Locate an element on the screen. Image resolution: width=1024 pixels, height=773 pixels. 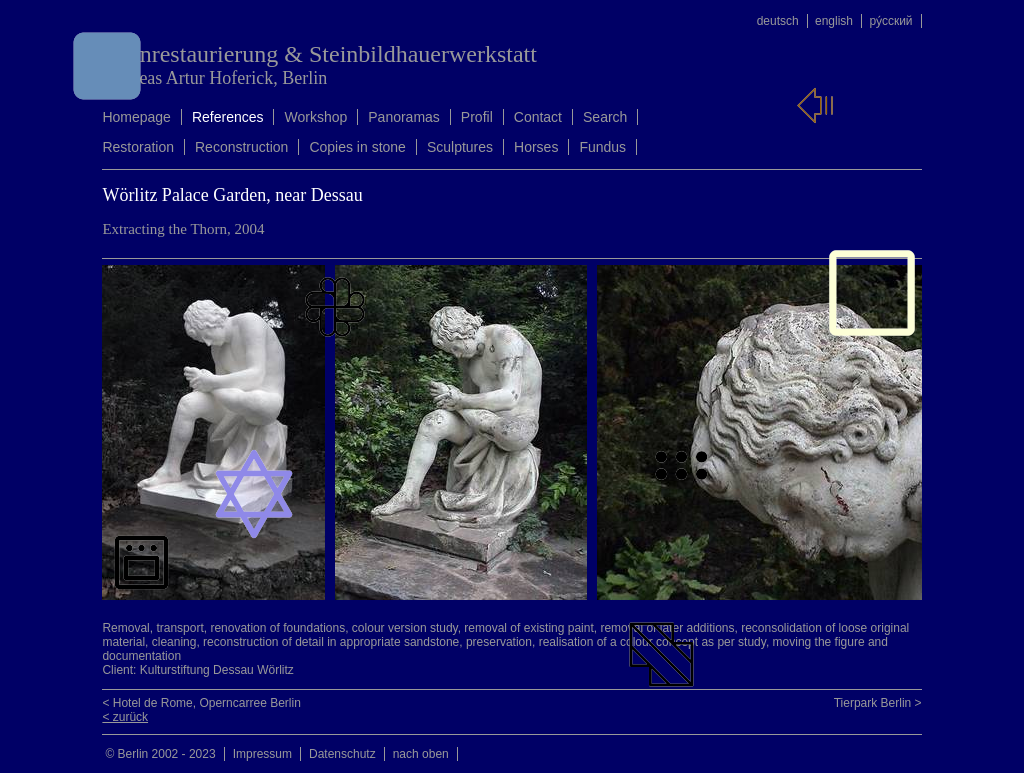
open Slack messaging app is located at coordinates (335, 307).